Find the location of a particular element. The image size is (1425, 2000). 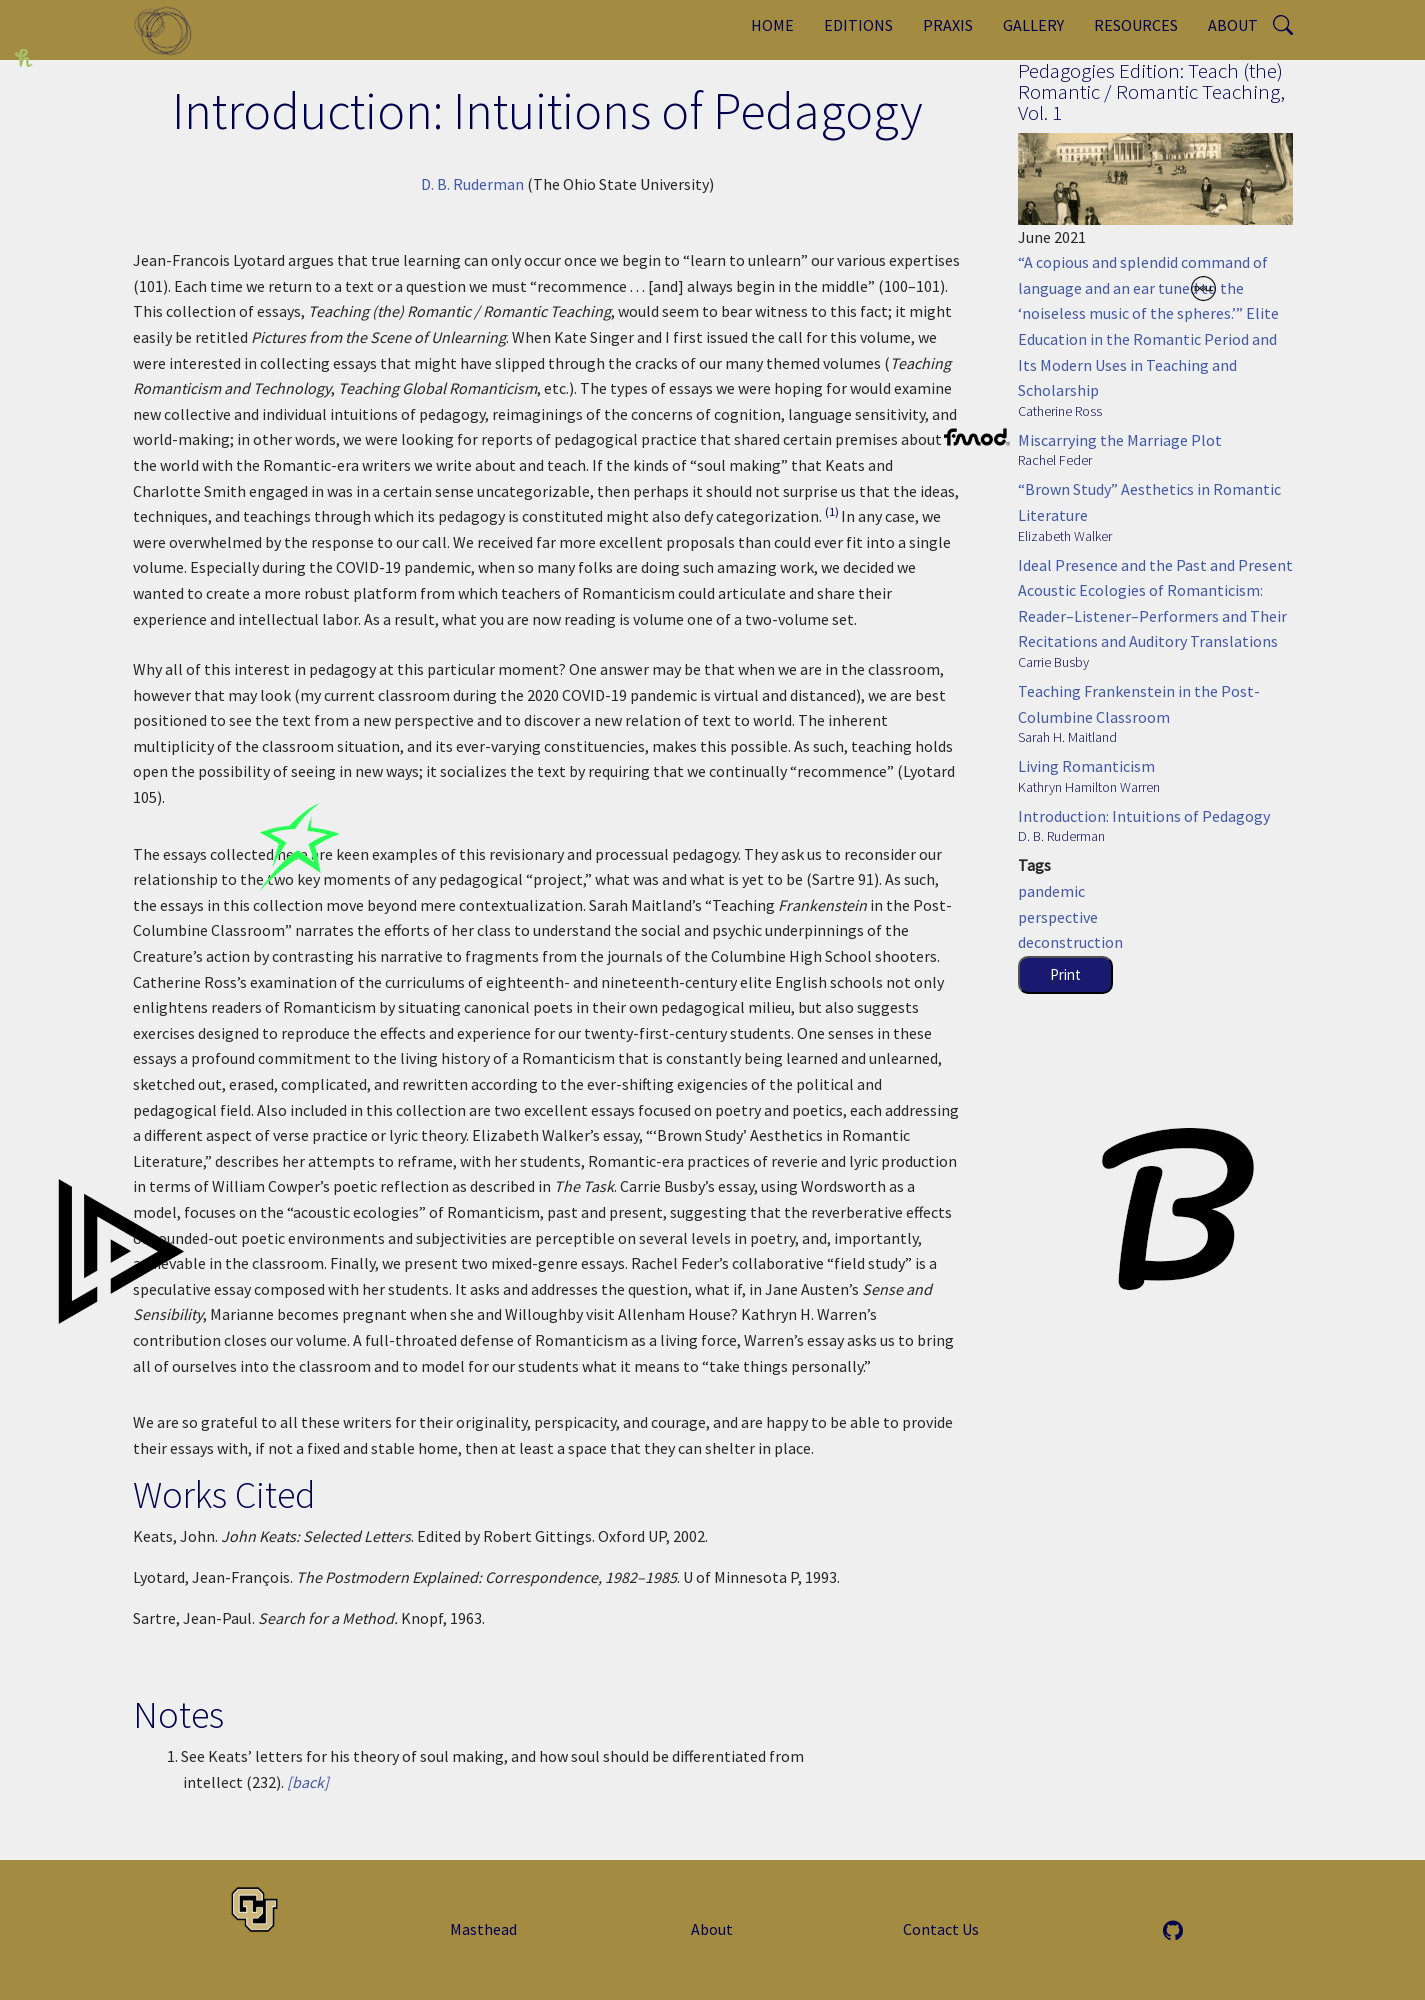

dell brand or product identifier is located at coordinates (1203, 288).